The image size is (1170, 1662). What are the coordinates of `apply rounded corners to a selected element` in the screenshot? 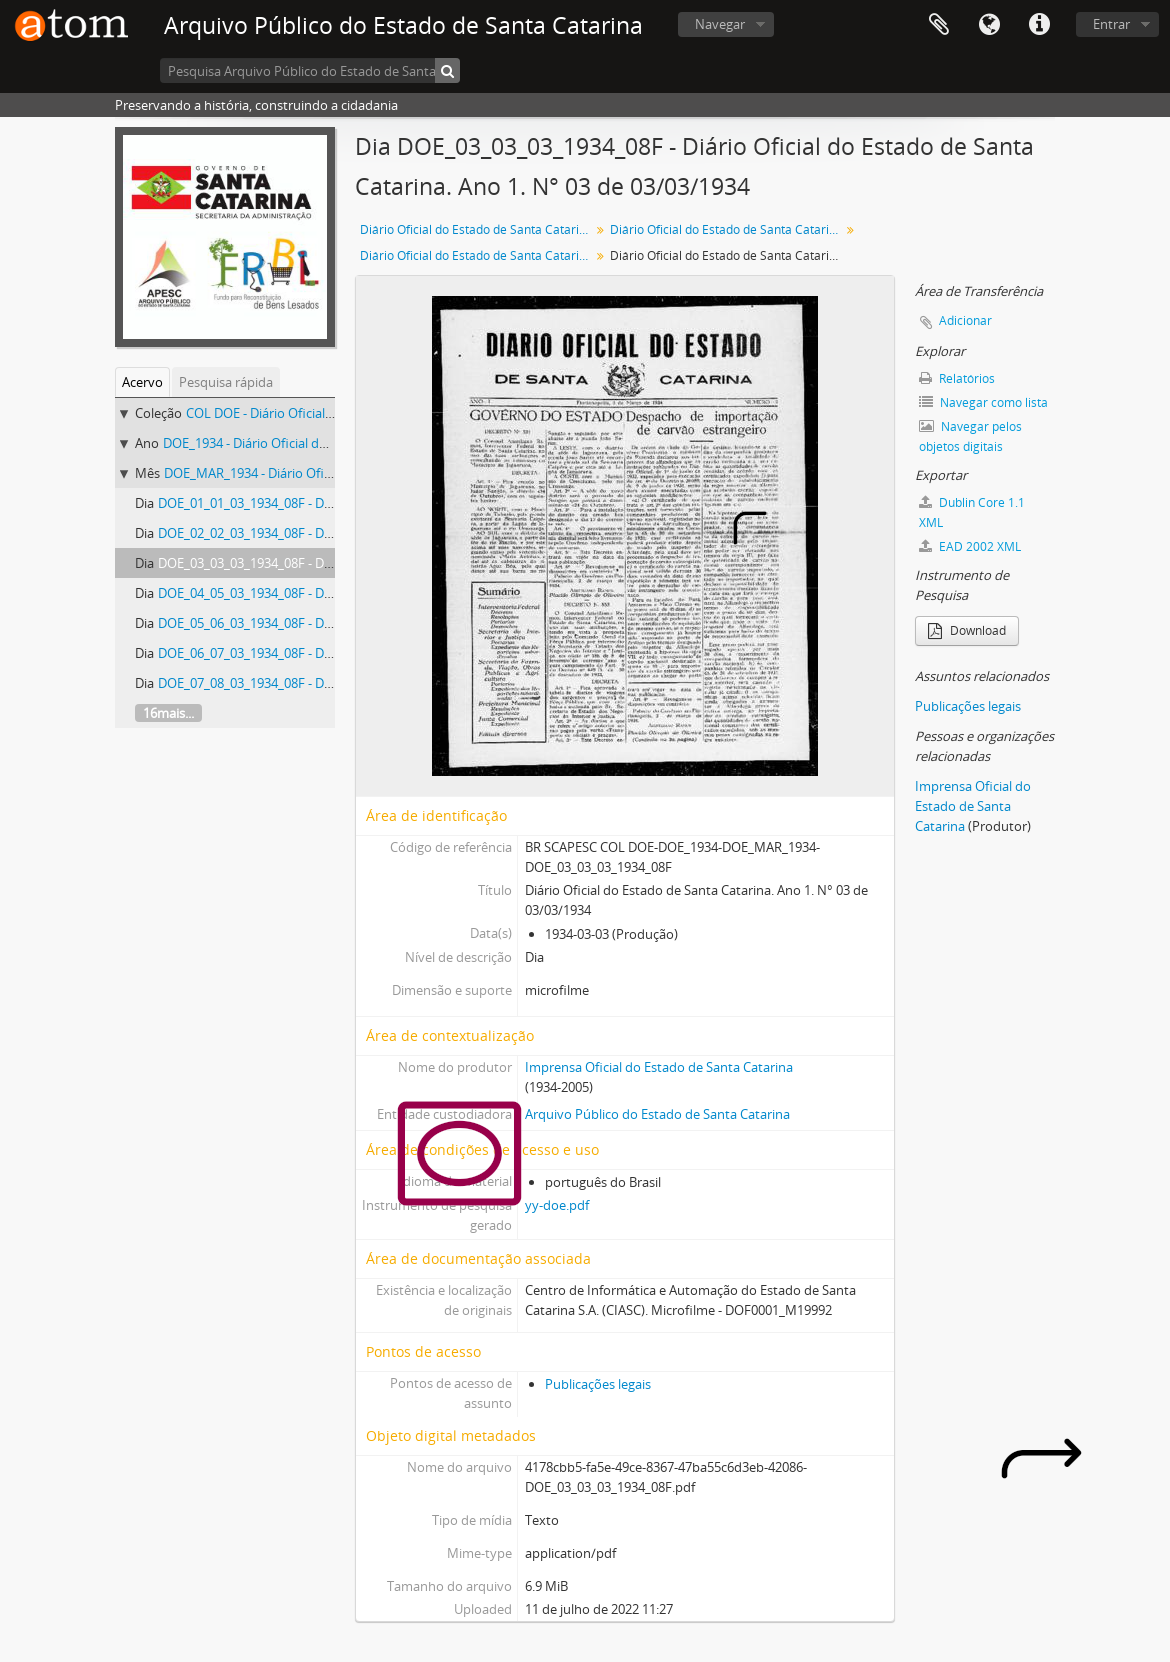 It's located at (750, 528).